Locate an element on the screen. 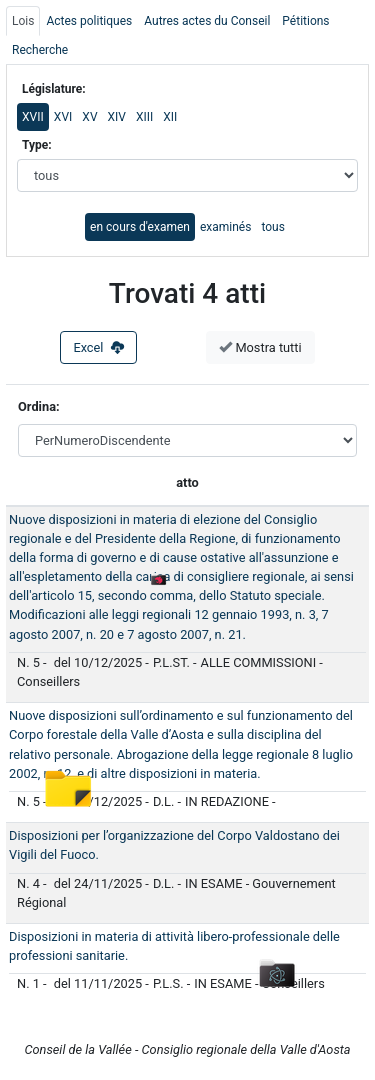 The height and width of the screenshot is (1080, 375). open sticky notes folder is located at coordinates (68, 790).